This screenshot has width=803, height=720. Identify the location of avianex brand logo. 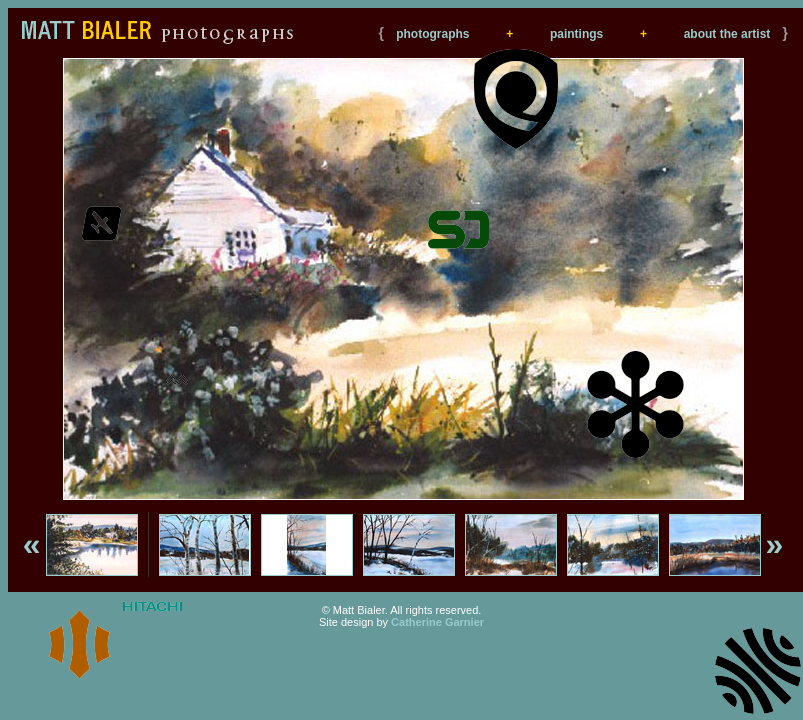
(101, 223).